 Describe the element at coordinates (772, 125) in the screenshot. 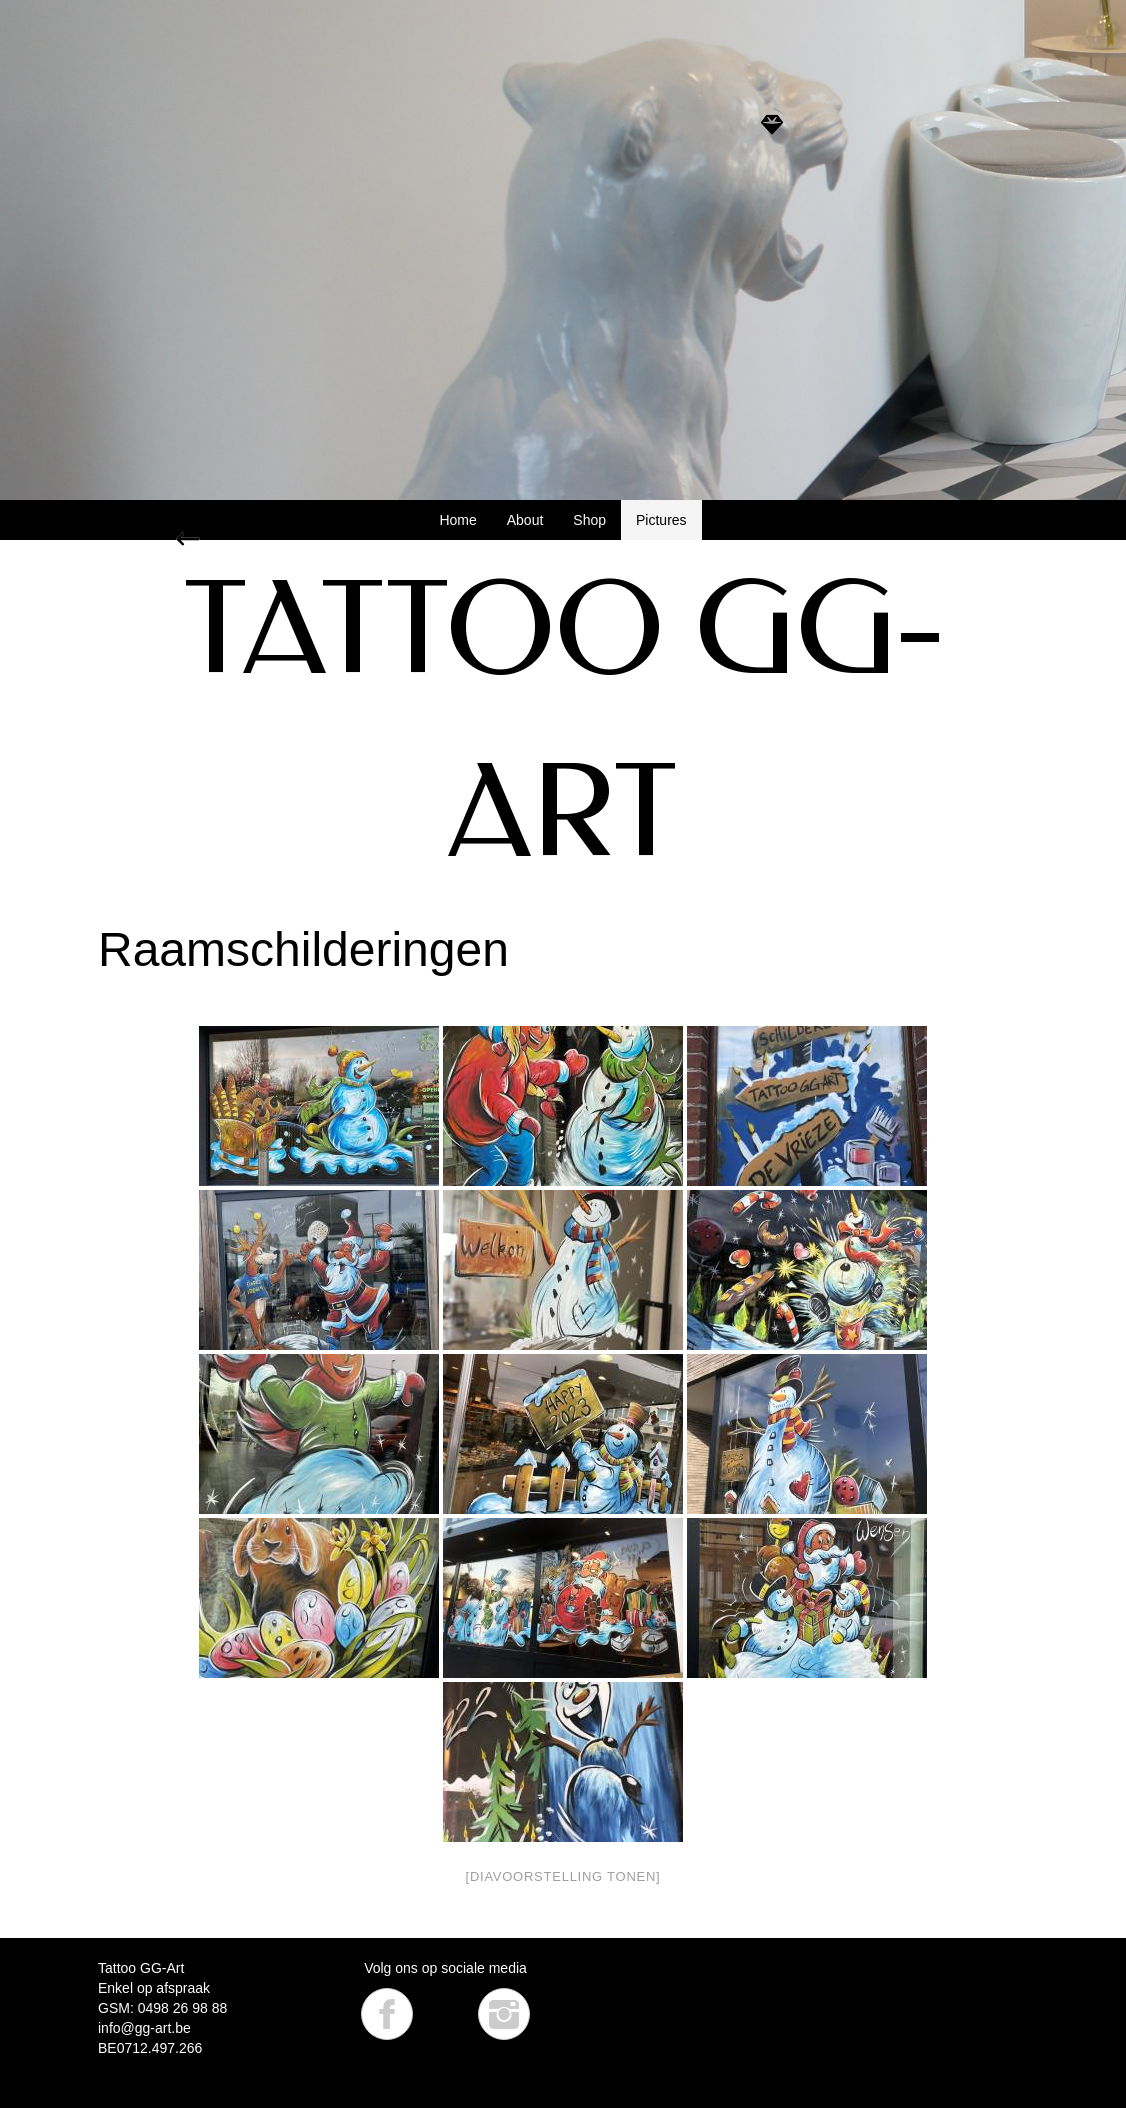

I see `indicates premium or valuable content` at that location.